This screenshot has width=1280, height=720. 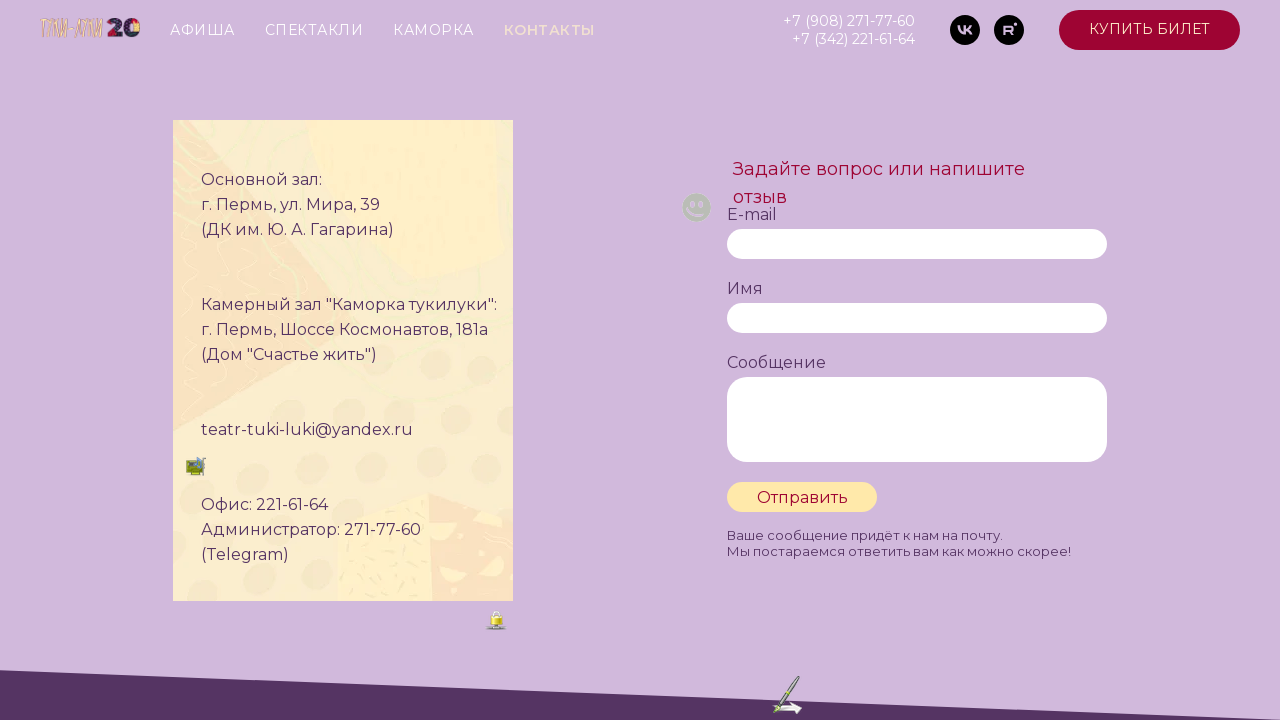 What do you see at coordinates (696, 207) in the screenshot?
I see `insert smirking emoji in message` at bounding box center [696, 207].